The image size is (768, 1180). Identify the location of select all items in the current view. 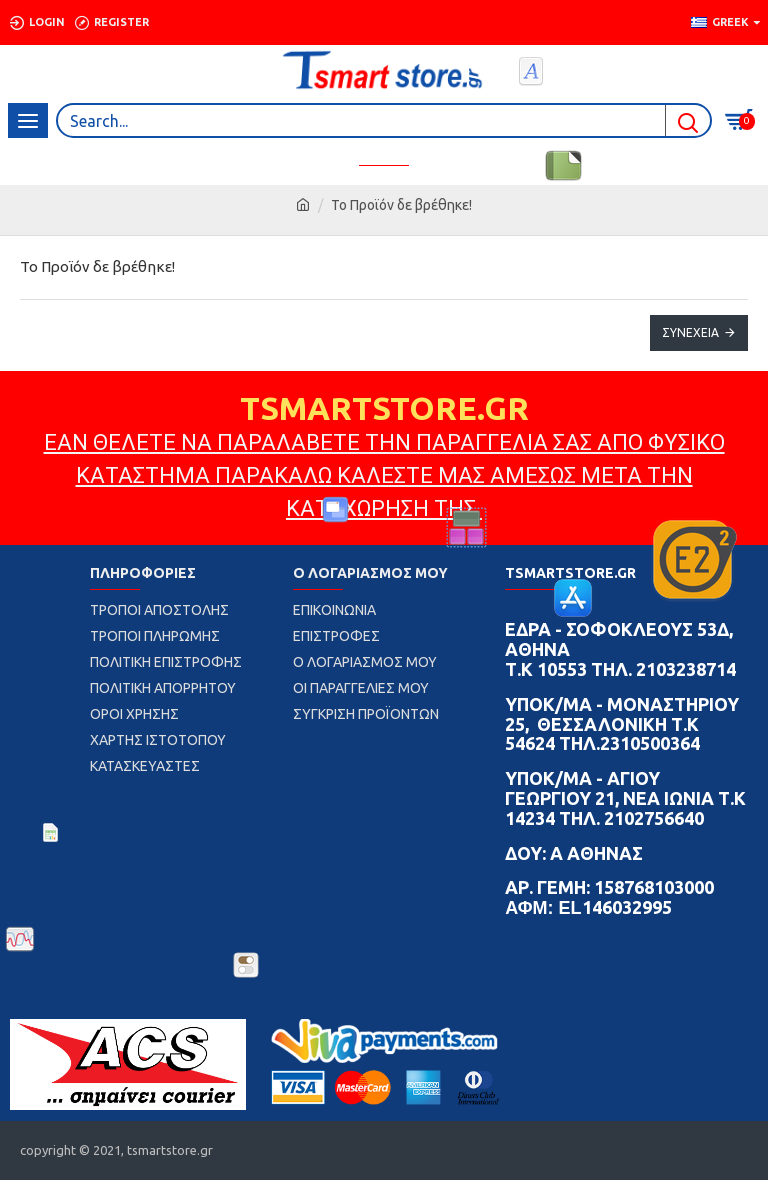
(466, 527).